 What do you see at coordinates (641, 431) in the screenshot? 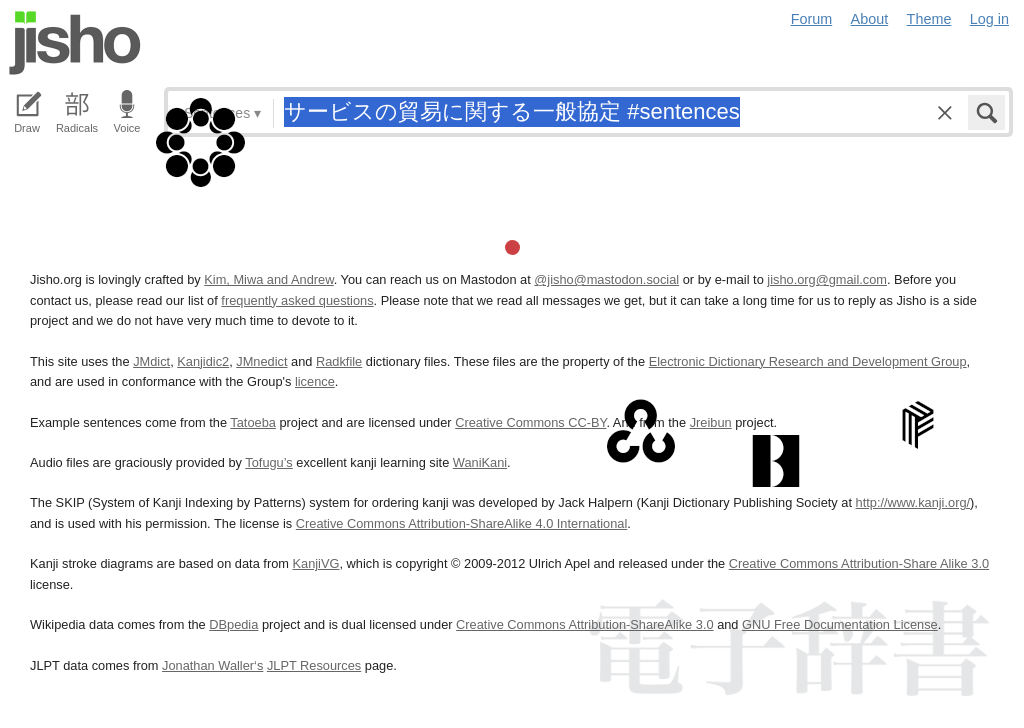
I see `OpenCV computer vision library logo` at bounding box center [641, 431].